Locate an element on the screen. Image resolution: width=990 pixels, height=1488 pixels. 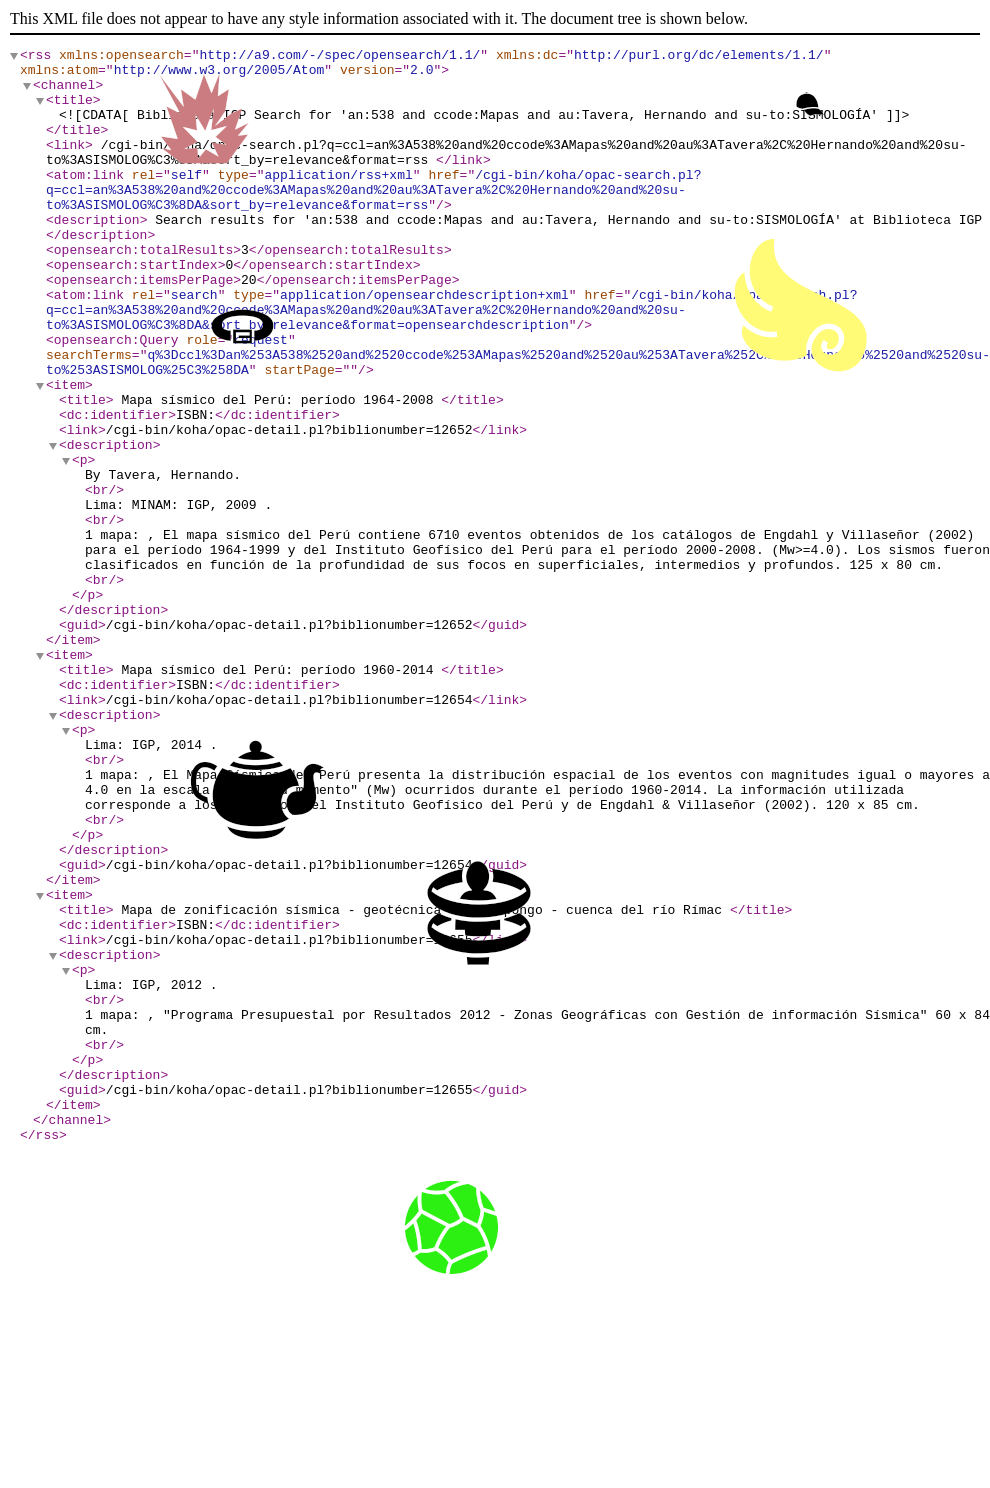
indicates wind or air element in gameplay is located at coordinates (801, 305).